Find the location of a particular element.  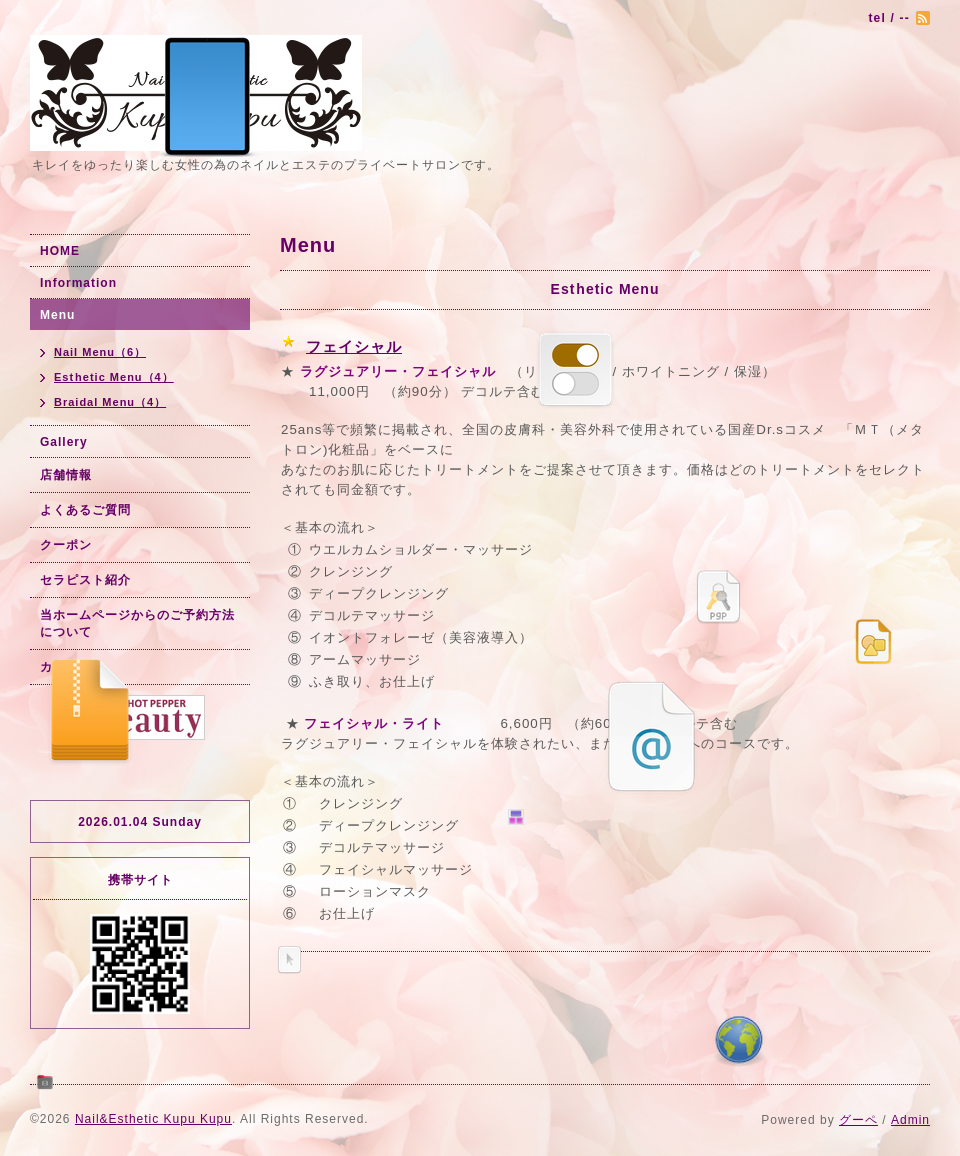

a compressed package or archive file is located at coordinates (90, 712).